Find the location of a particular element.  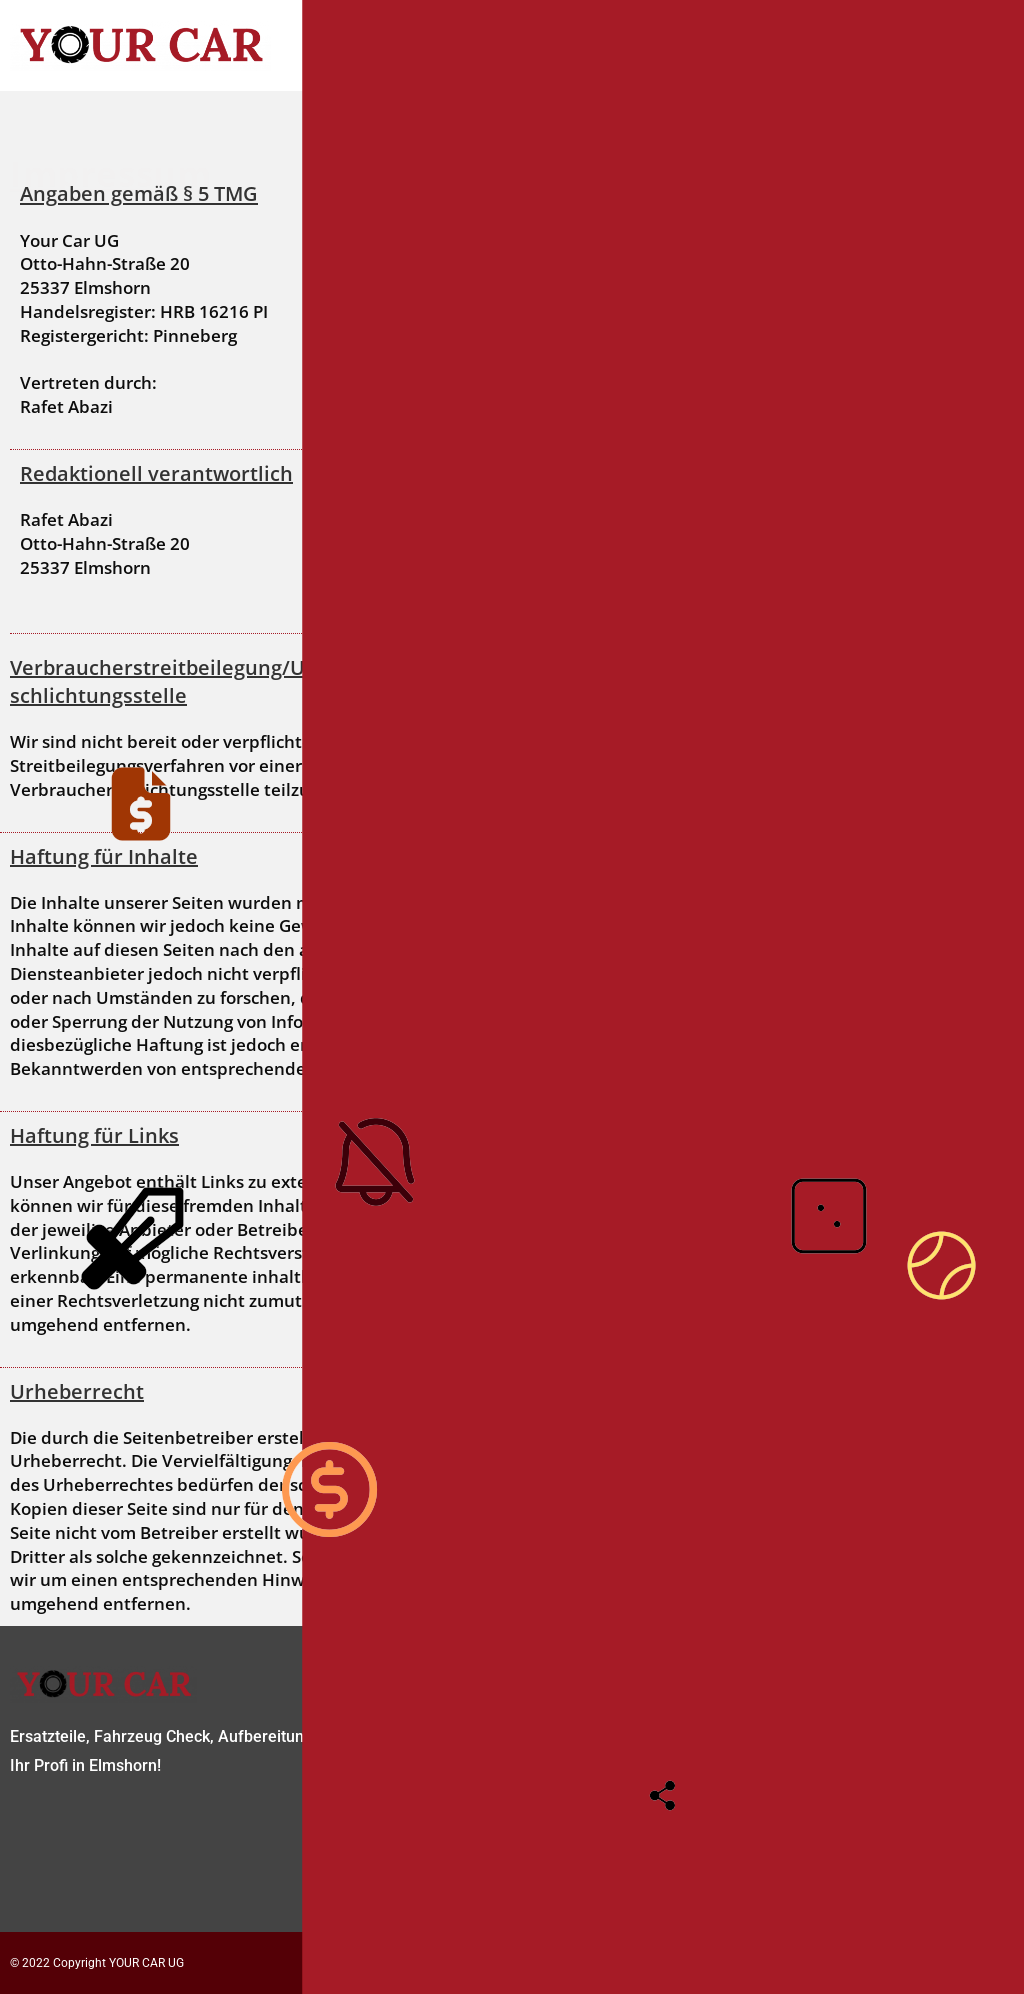

roll dice or generate random number is located at coordinates (829, 1216).